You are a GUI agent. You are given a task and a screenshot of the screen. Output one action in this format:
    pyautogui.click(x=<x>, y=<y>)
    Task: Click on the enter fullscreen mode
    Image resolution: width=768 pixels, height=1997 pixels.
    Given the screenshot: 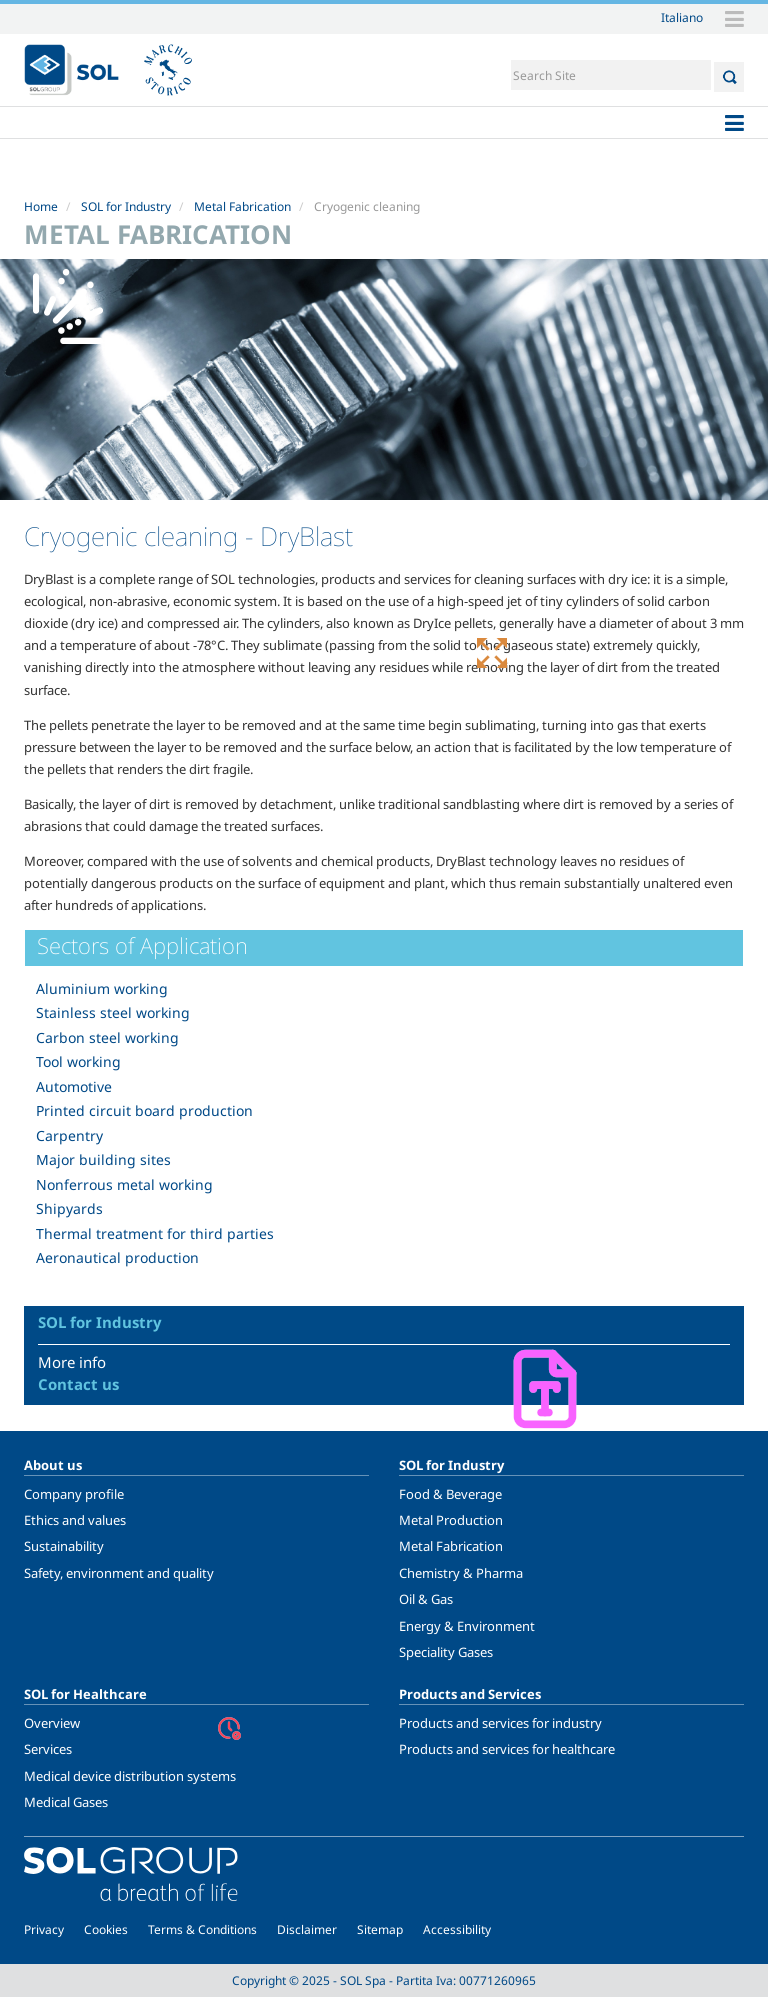 What is the action you would take?
    pyautogui.click(x=492, y=653)
    